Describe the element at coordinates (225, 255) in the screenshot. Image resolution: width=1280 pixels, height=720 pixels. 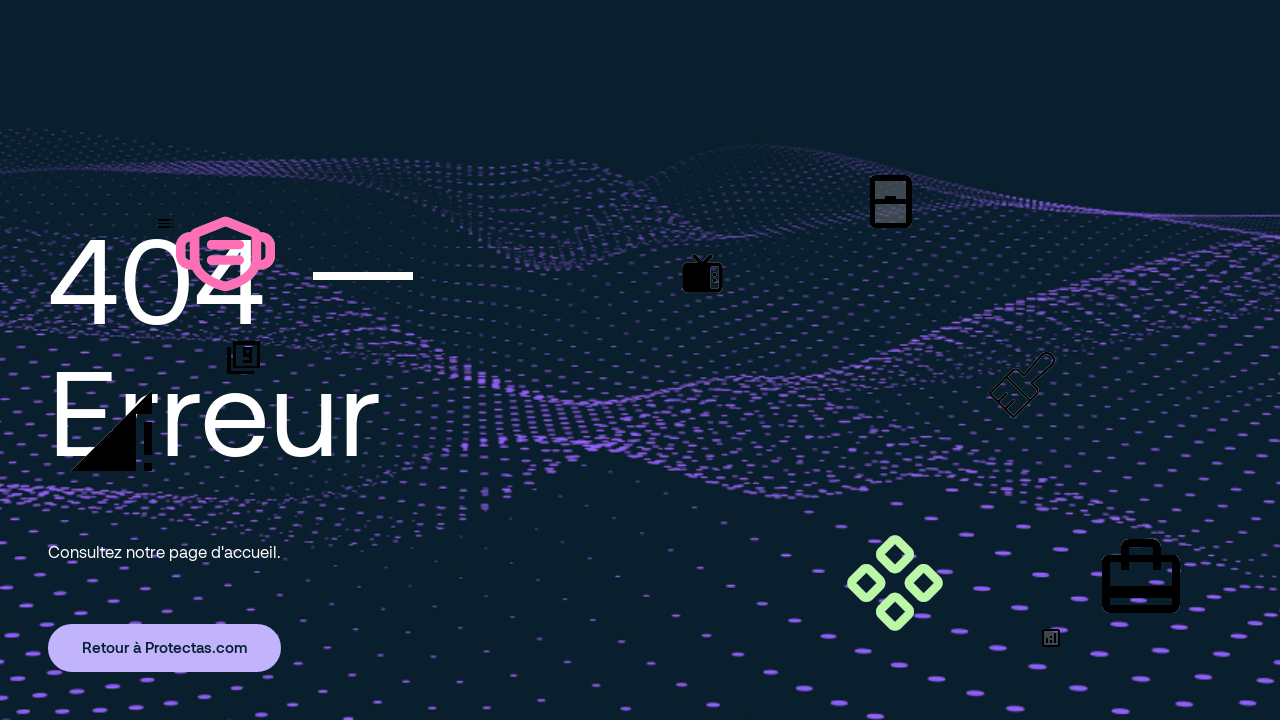
I see `indicates mask required or health safety guidelines` at that location.